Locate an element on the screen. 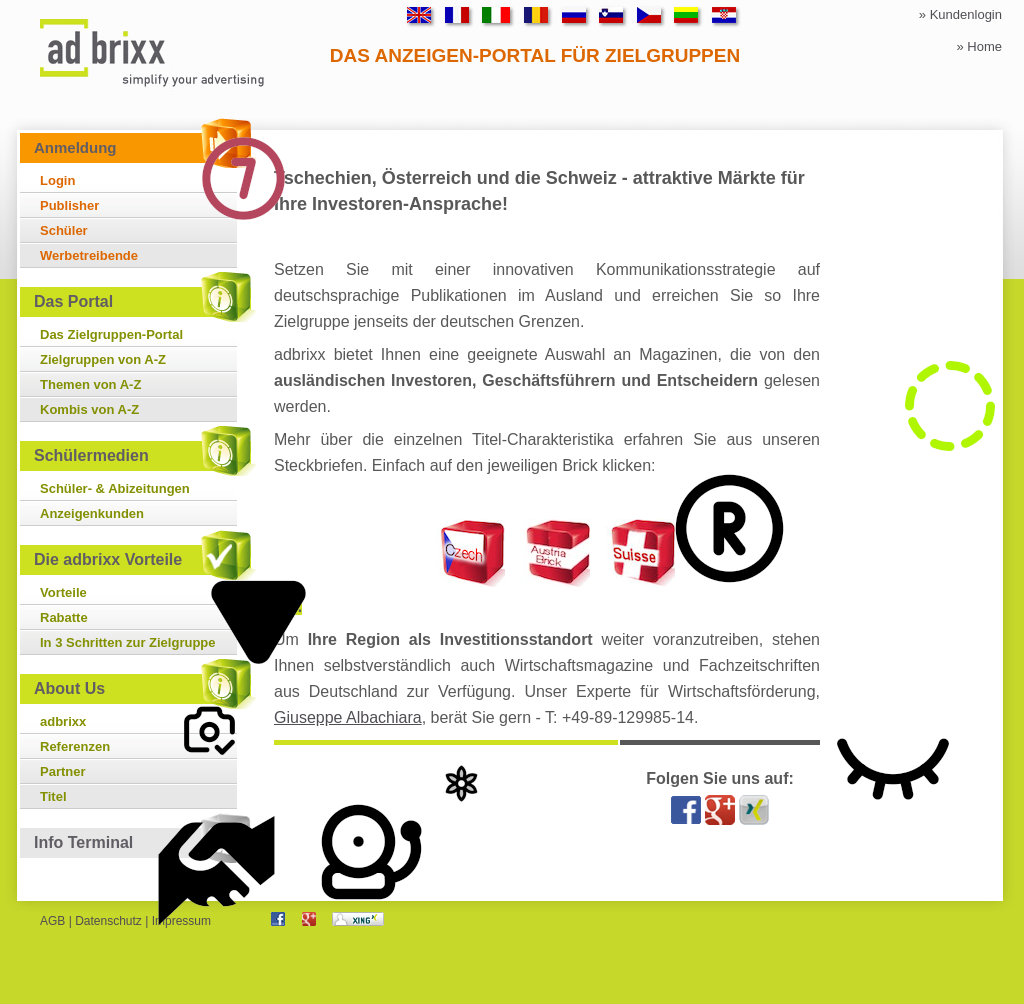  indicates step 7 in a multi-step process is located at coordinates (243, 178).